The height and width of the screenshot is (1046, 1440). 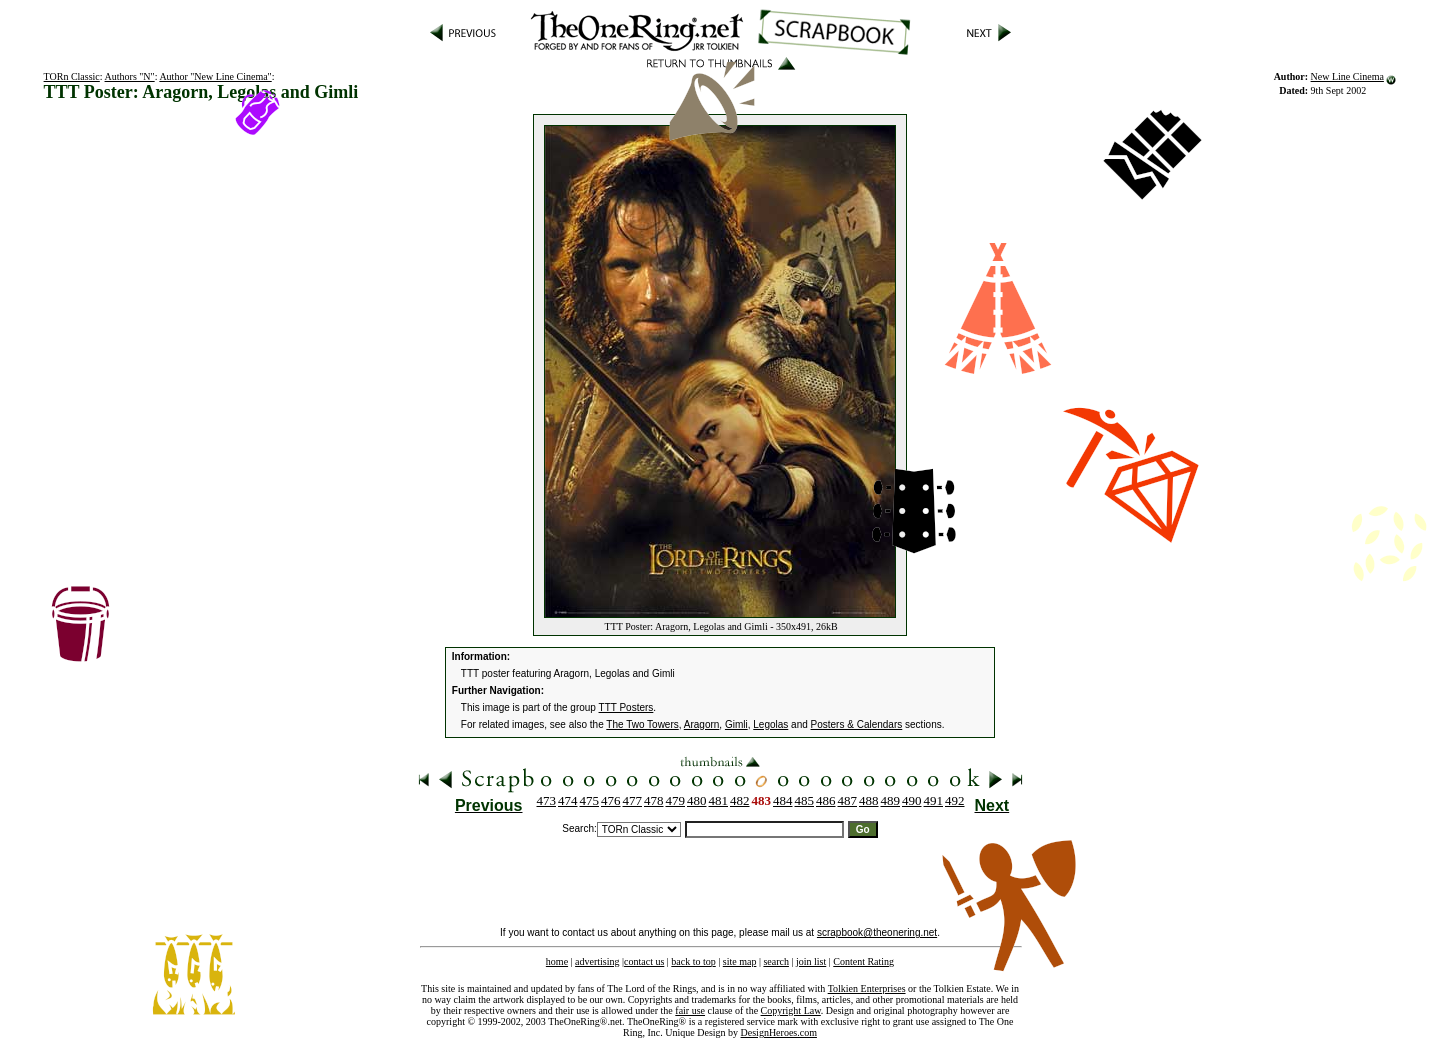 I want to click on access guitar tuning settings, so click(x=914, y=511).